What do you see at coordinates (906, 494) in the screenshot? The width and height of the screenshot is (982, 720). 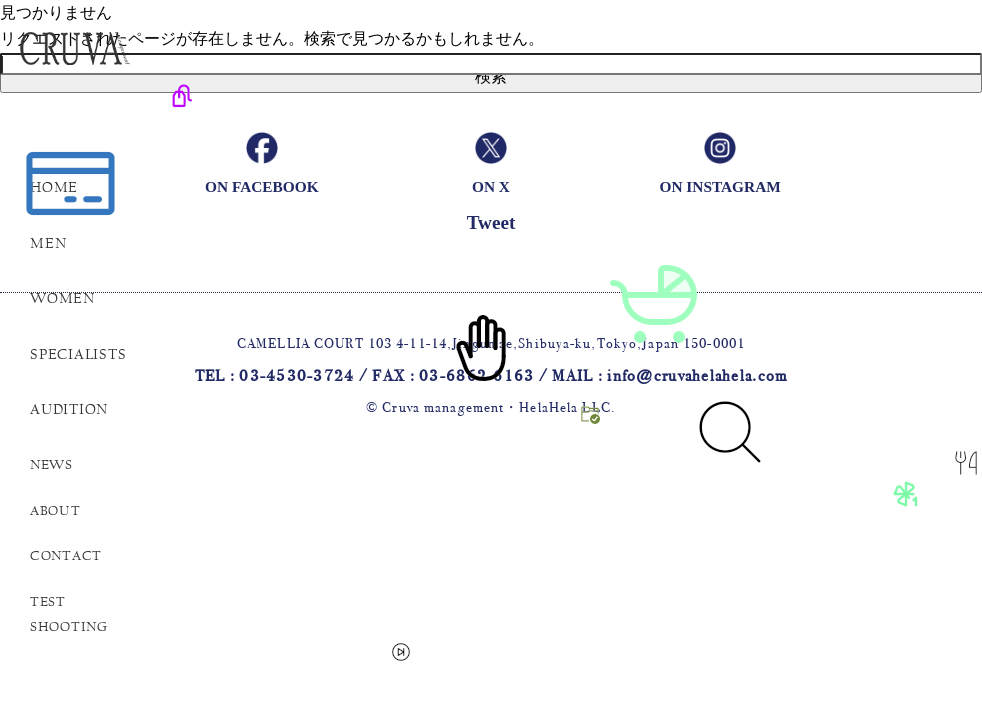 I see `adjust car ventilation fan to setting 1` at bounding box center [906, 494].